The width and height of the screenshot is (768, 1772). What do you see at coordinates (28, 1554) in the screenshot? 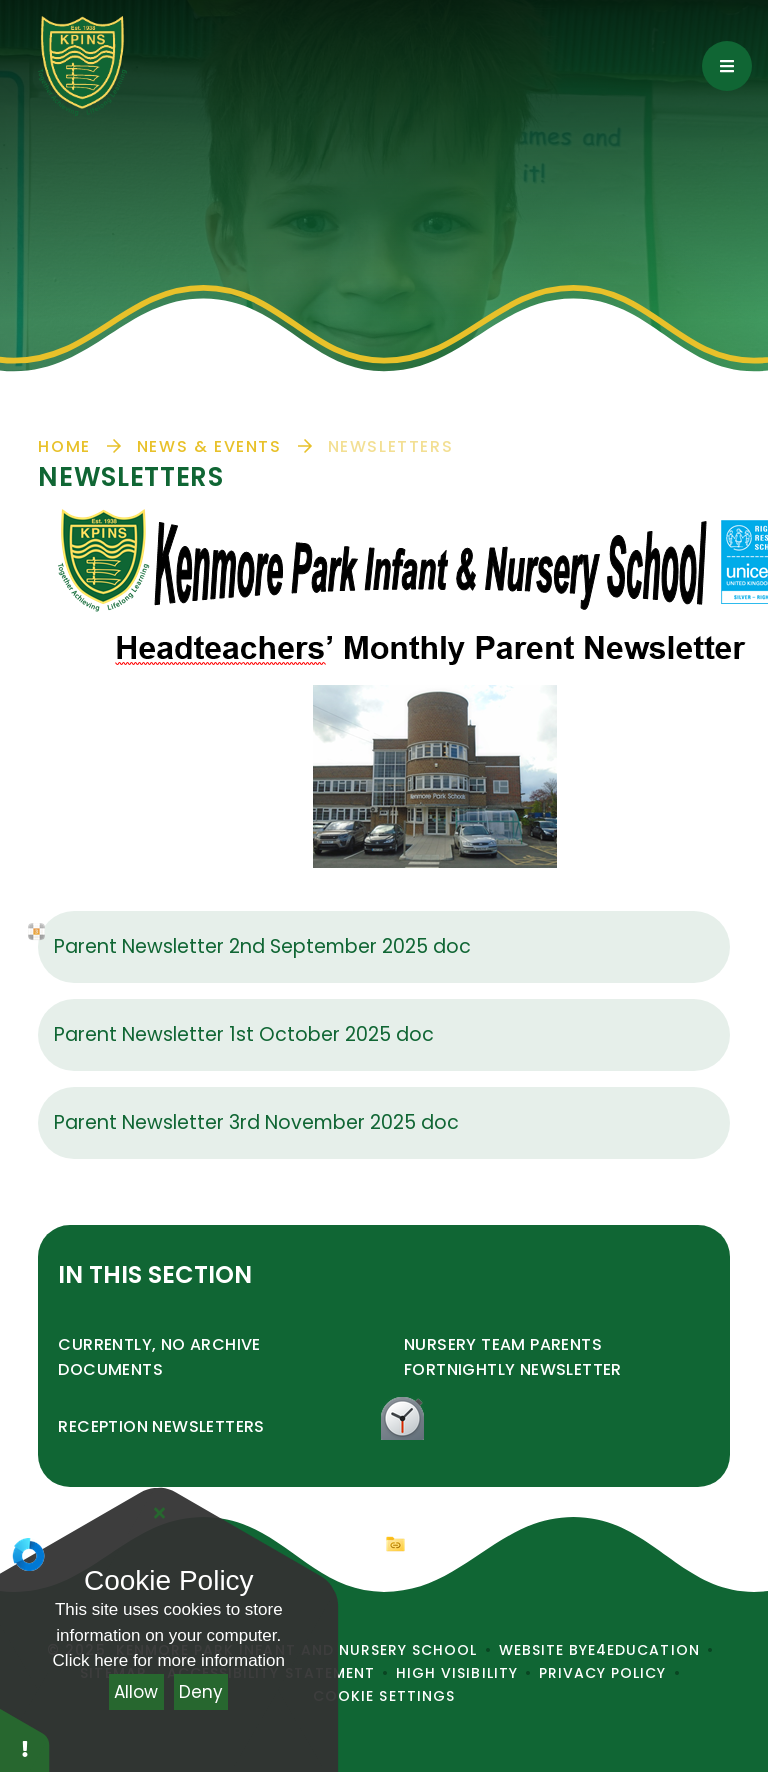
I see `open the pricing app` at bounding box center [28, 1554].